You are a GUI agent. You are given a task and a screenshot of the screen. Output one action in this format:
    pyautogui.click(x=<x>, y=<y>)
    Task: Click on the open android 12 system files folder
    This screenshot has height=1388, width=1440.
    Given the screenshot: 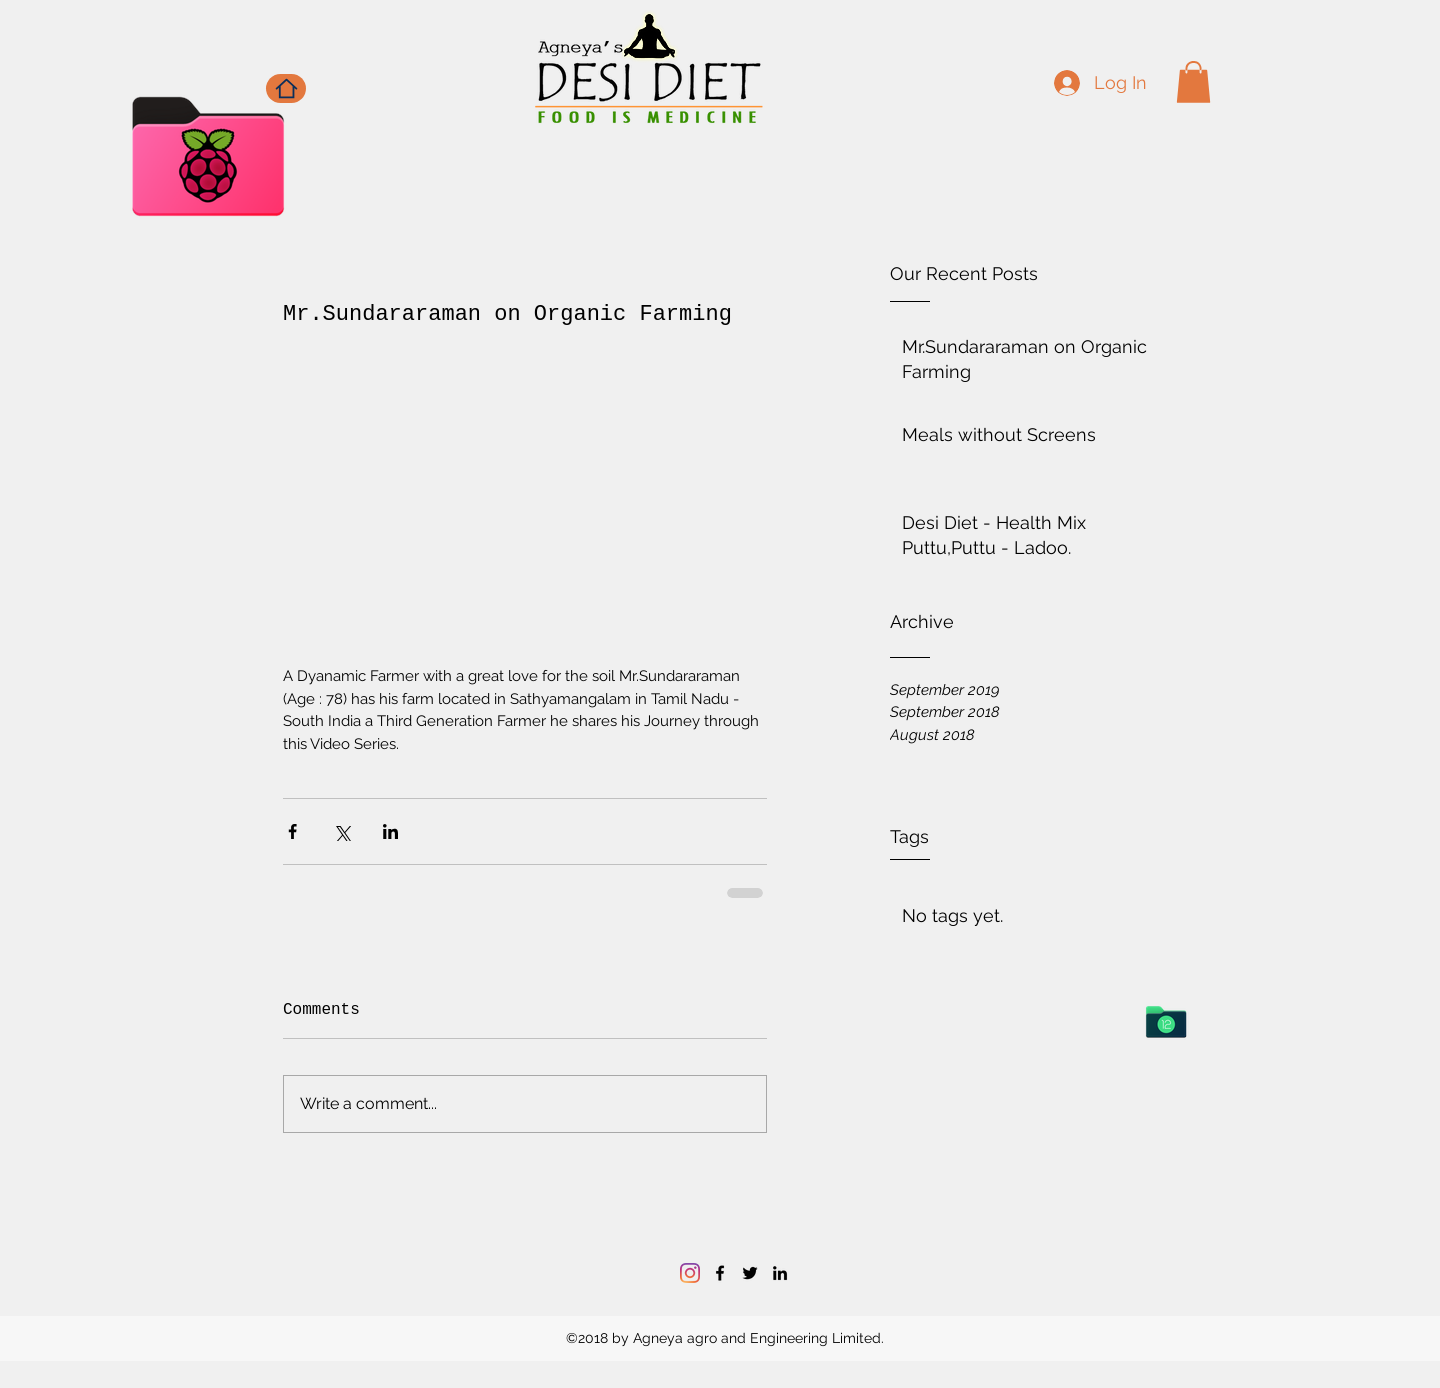 What is the action you would take?
    pyautogui.click(x=1166, y=1023)
    